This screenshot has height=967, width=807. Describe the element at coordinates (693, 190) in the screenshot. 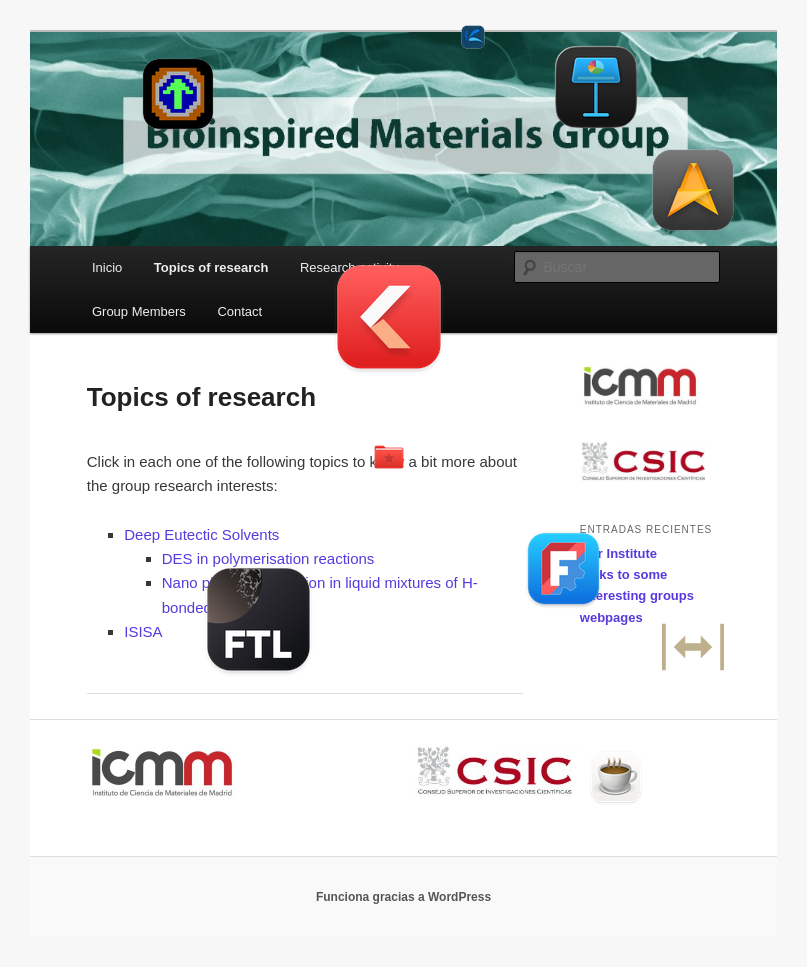

I see `open akira vector graphics editor` at that location.